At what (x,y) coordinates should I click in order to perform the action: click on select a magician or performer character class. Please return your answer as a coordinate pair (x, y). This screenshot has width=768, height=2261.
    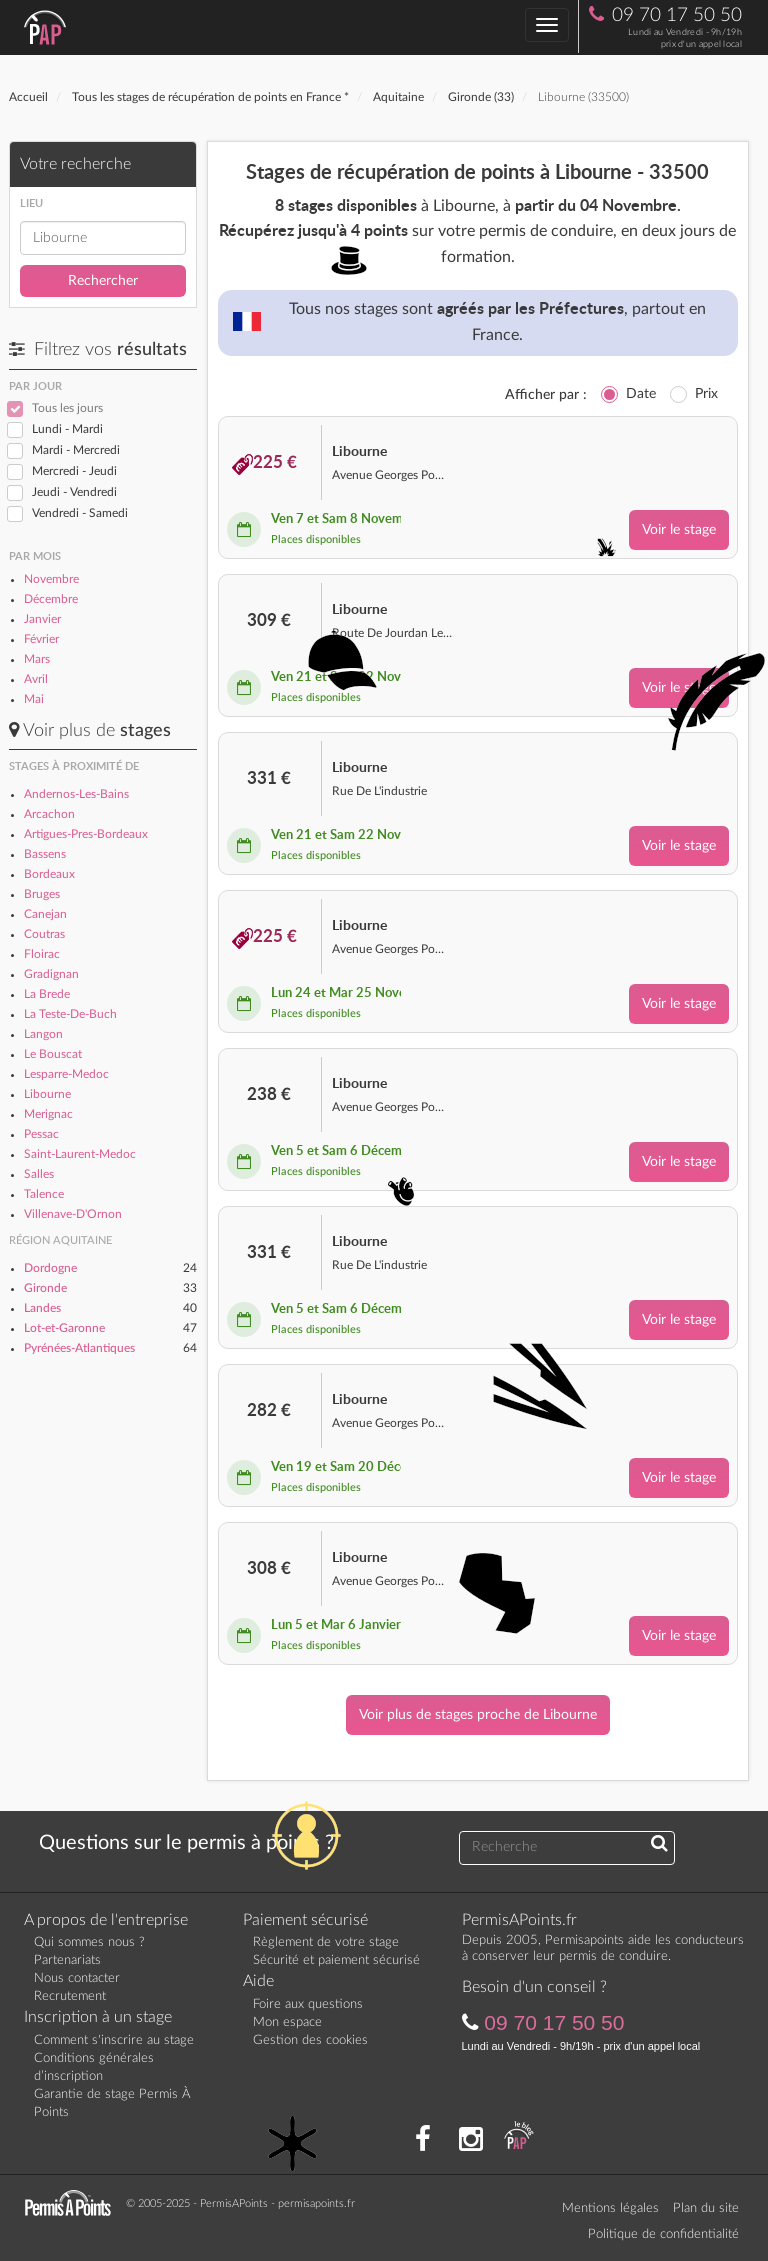
    Looking at the image, I should click on (349, 261).